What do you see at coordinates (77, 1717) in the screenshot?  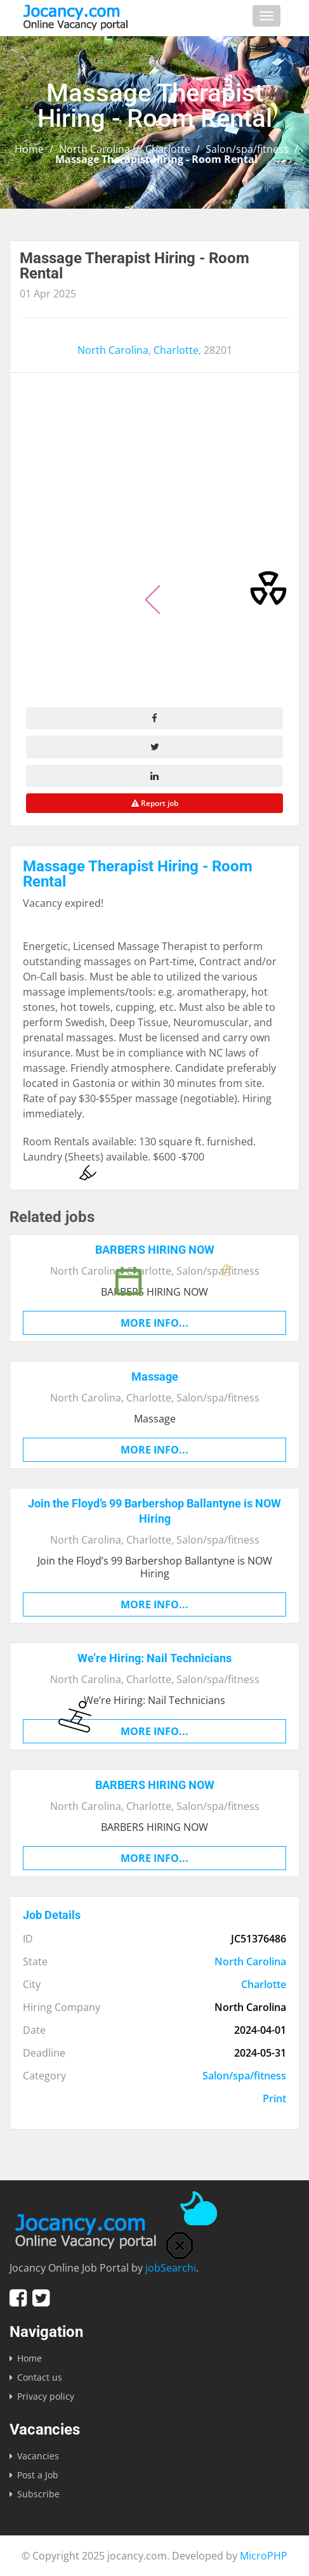 I see `access snowboarding or winter sports activities` at bounding box center [77, 1717].